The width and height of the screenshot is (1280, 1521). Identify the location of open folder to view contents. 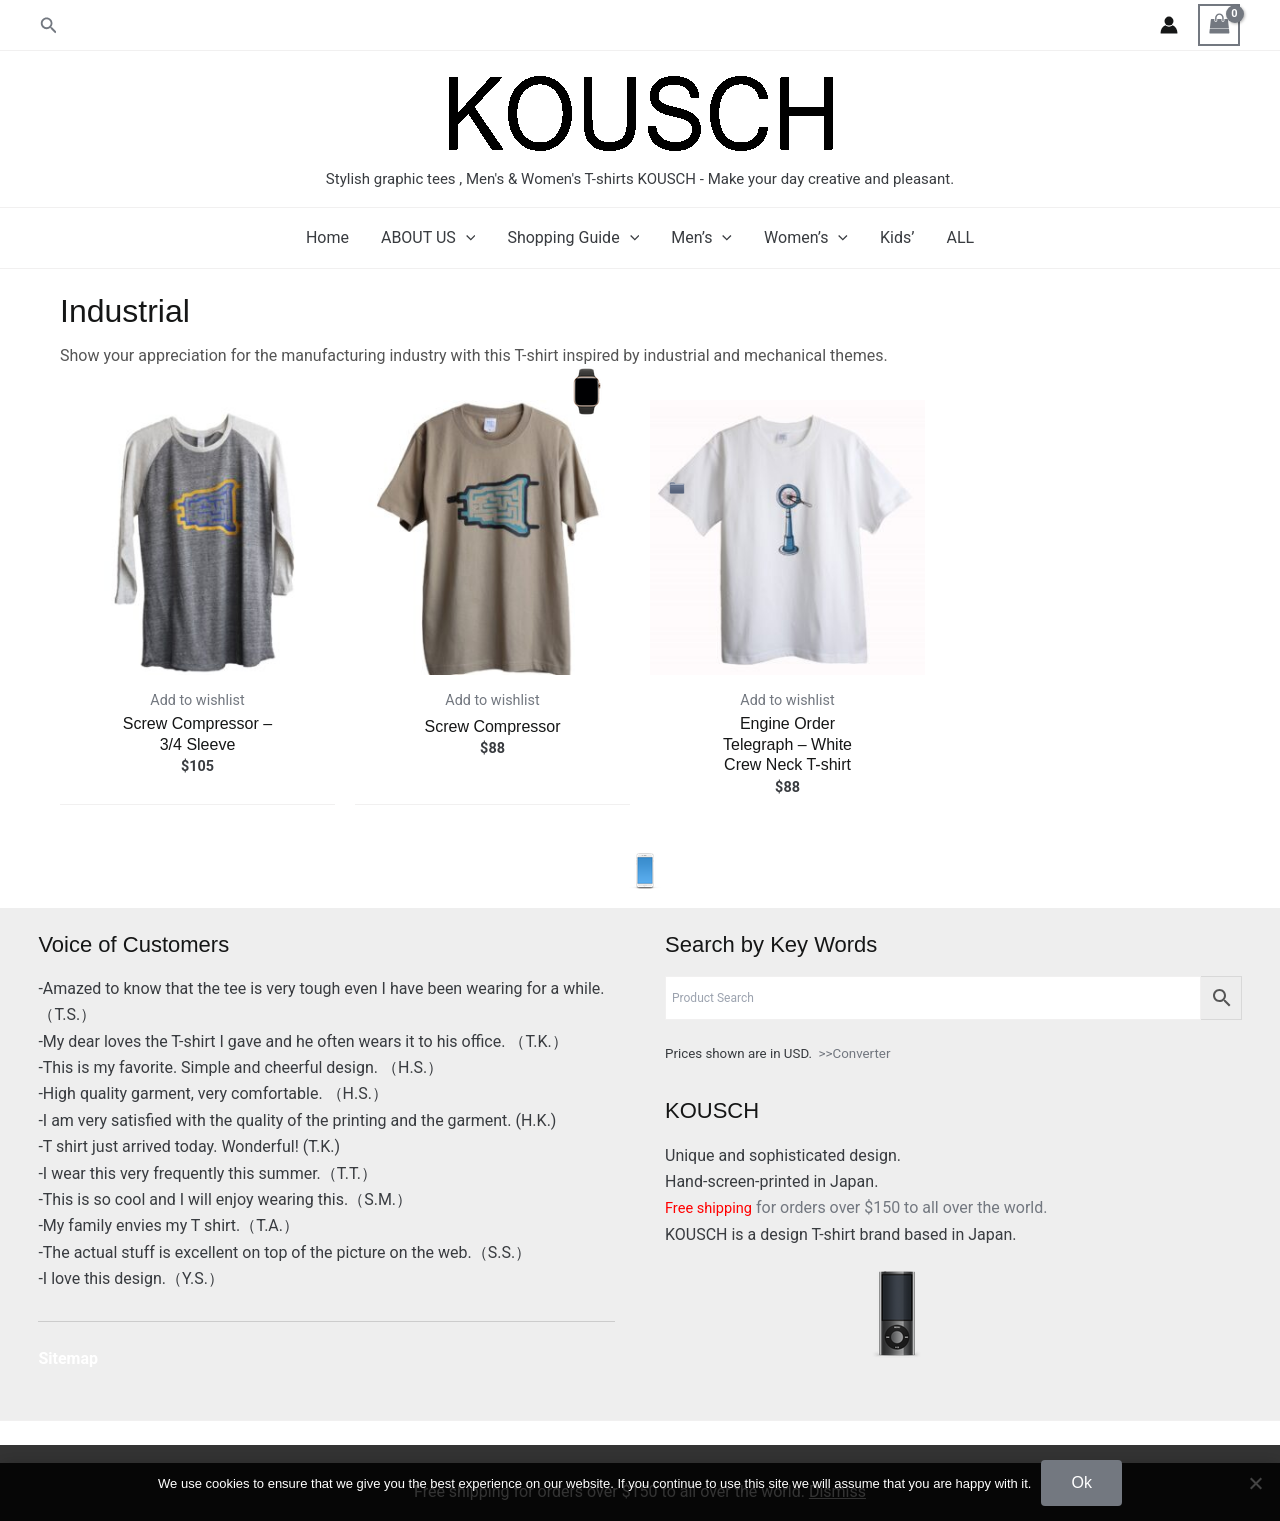
(677, 488).